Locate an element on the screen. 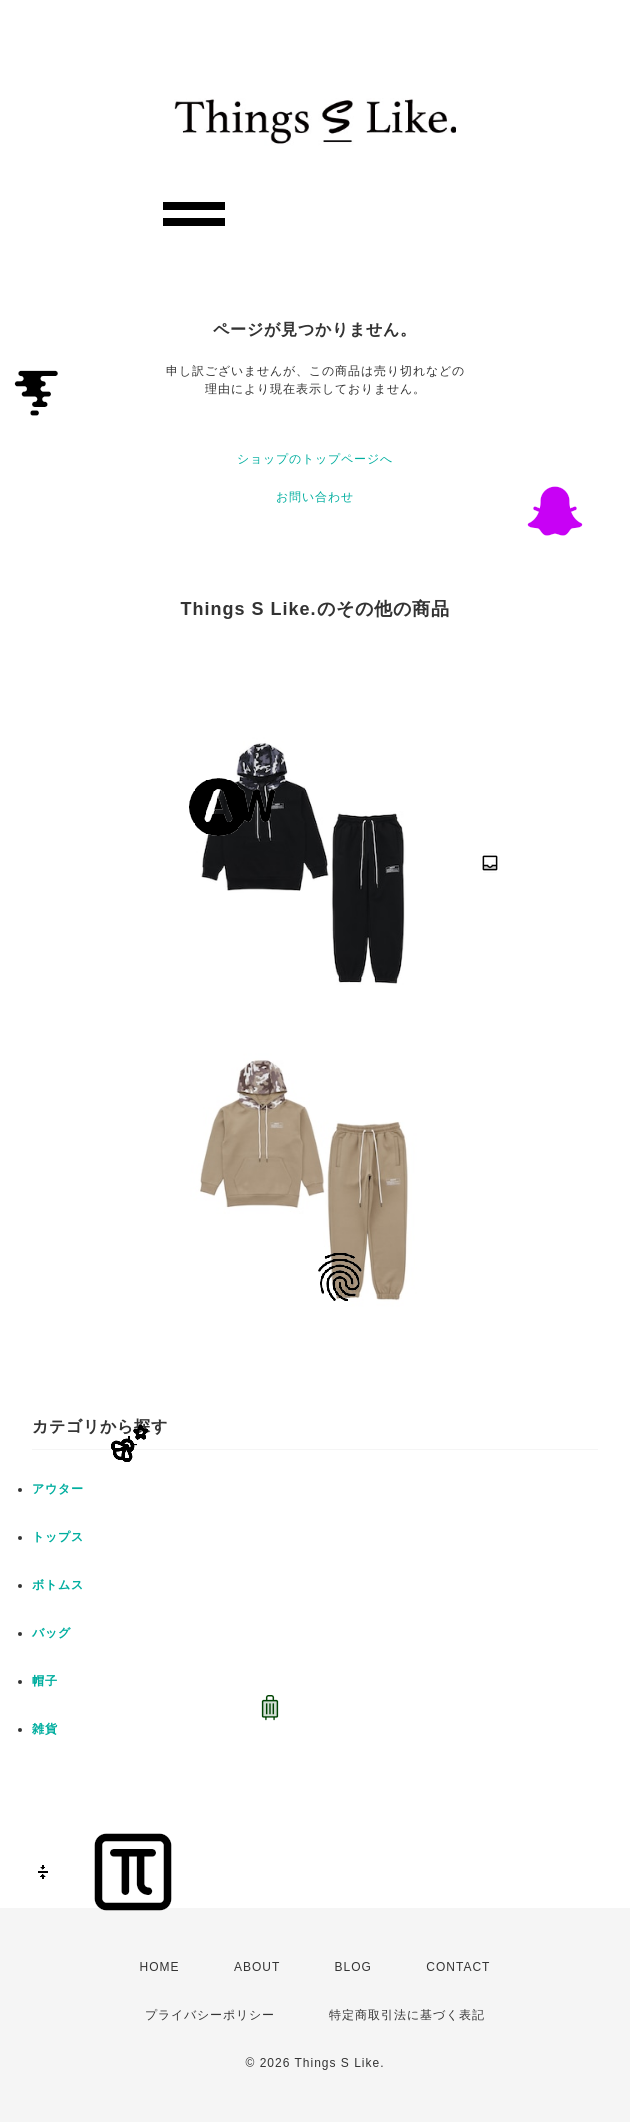 The width and height of the screenshot is (630, 2122). indicates severe weather alert or tornado warning is located at coordinates (35, 391).